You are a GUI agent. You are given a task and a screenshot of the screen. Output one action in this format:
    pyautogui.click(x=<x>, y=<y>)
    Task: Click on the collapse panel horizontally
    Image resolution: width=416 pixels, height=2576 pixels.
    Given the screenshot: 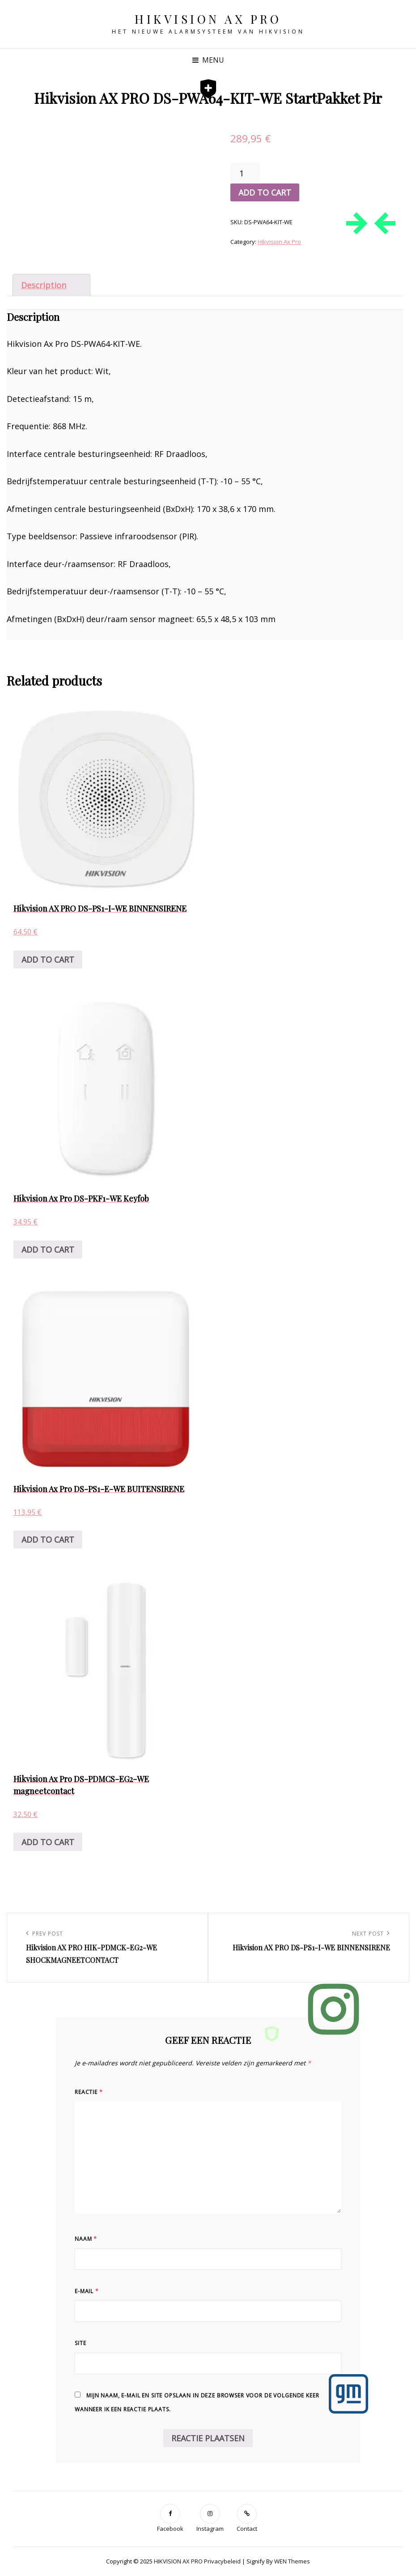 What is the action you would take?
    pyautogui.click(x=371, y=223)
    